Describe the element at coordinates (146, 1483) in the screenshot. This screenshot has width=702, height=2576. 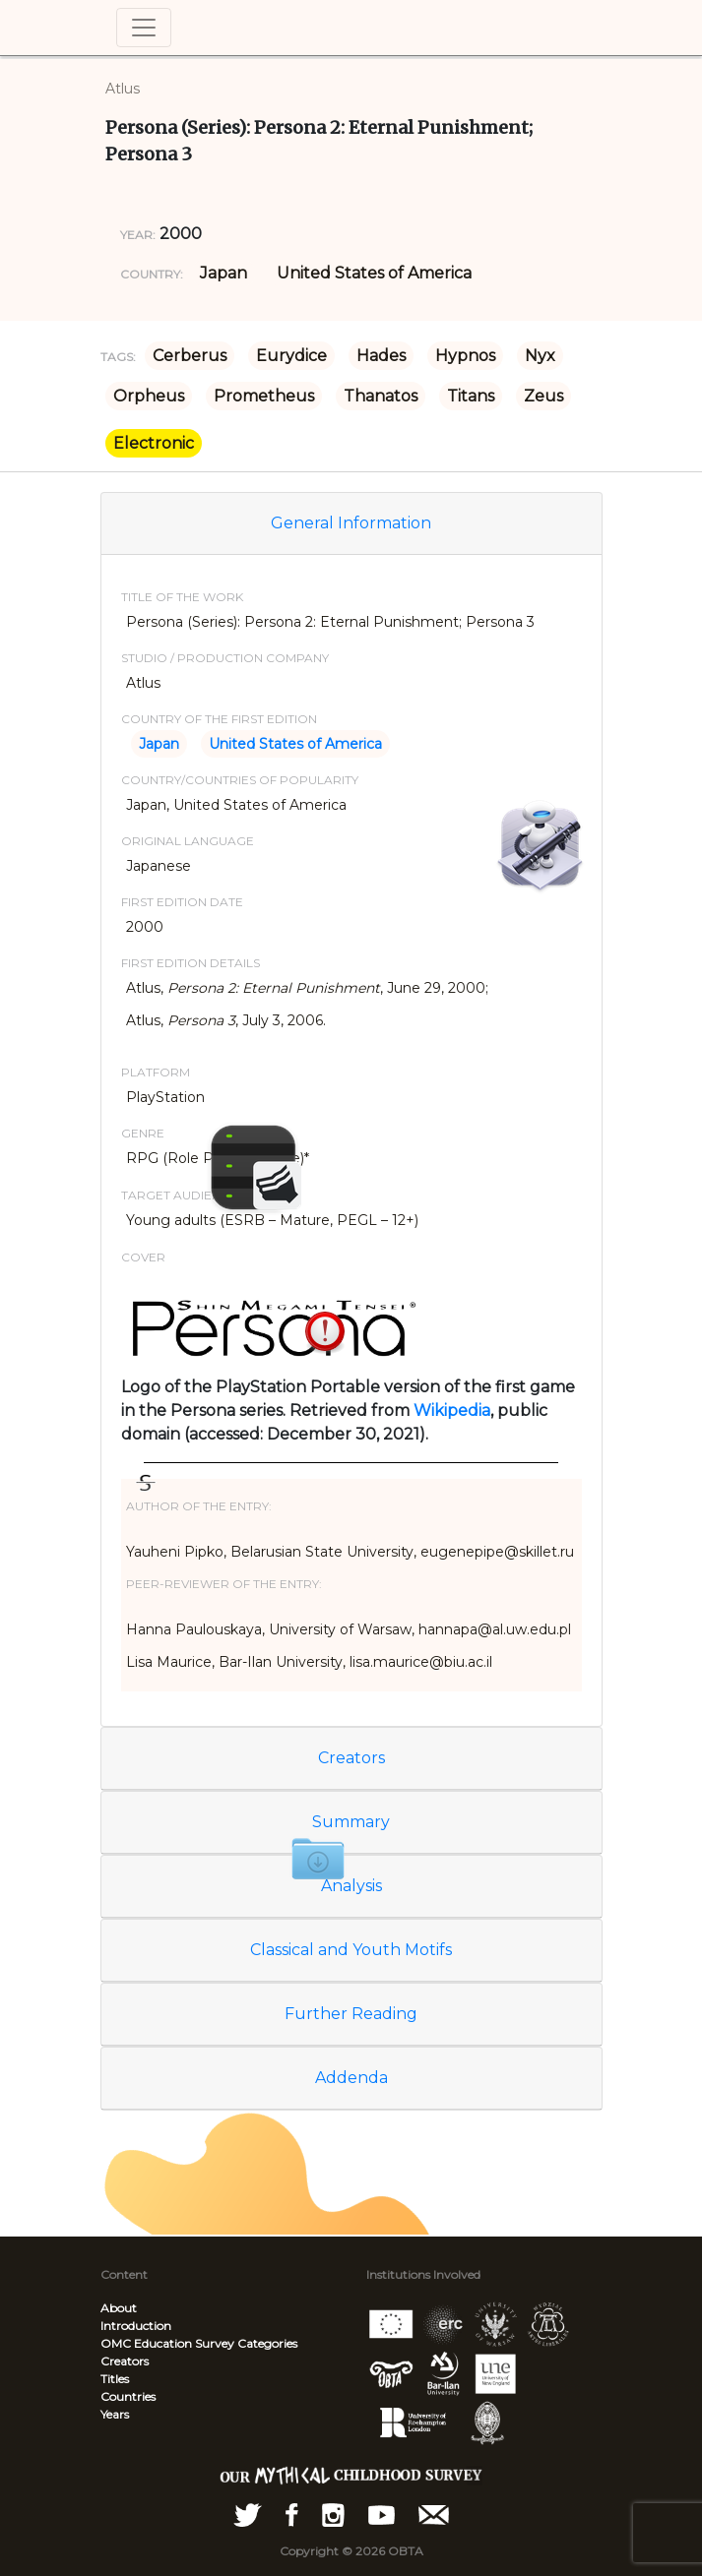
I see `apply strikethrough formatting to selected text` at that location.